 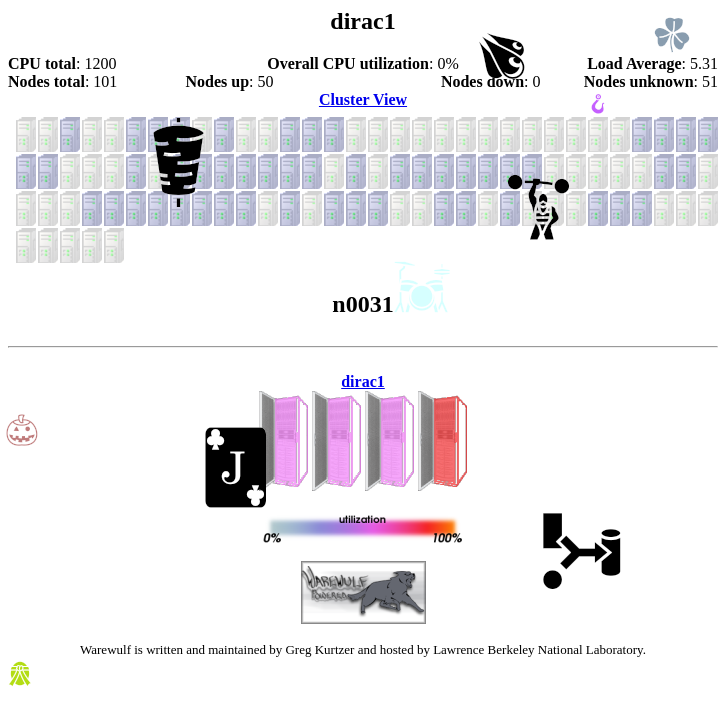 What do you see at coordinates (672, 35) in the screenshot?
I see `indicates Irish or St. Patrick's Day themed content` at bounding box center [672, 35].